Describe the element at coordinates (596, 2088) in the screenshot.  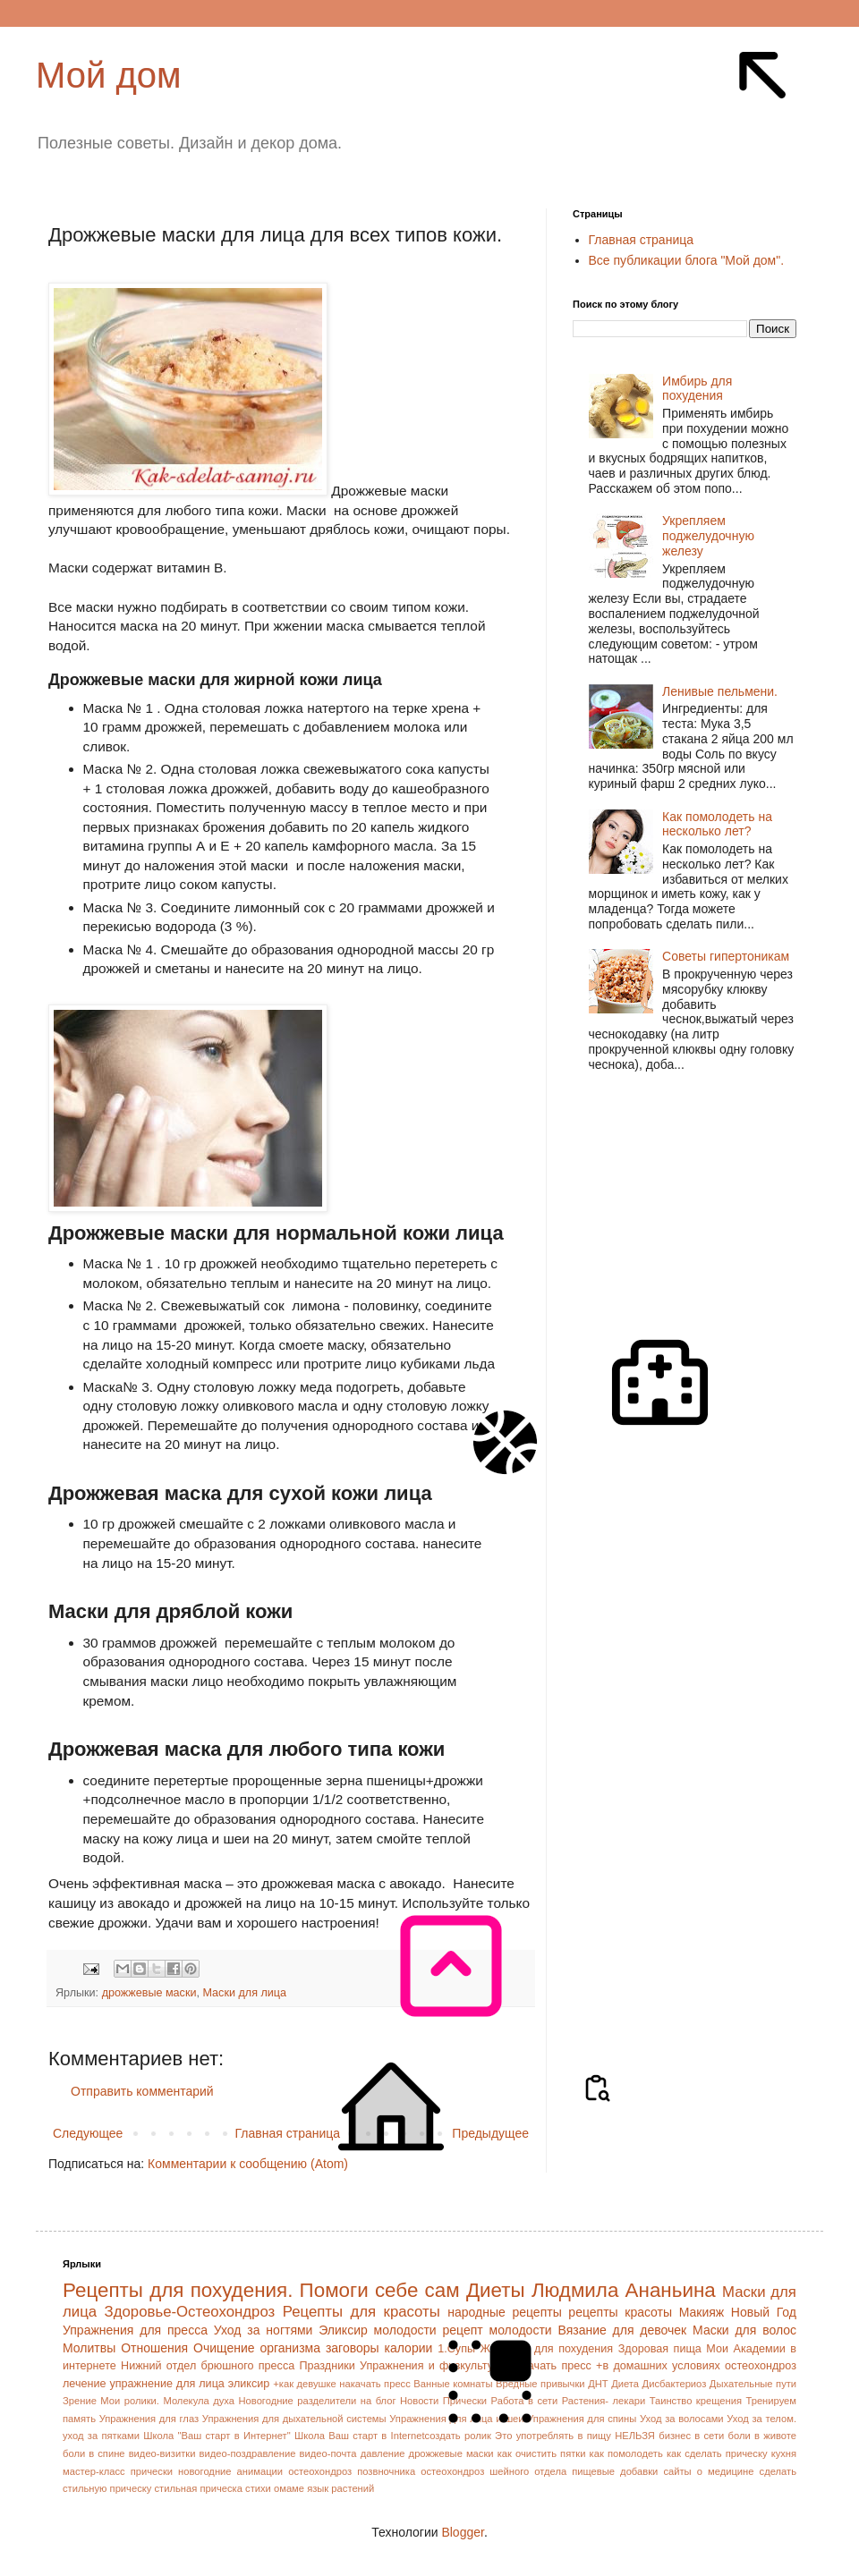
I see `search clipboard contents` at that location.